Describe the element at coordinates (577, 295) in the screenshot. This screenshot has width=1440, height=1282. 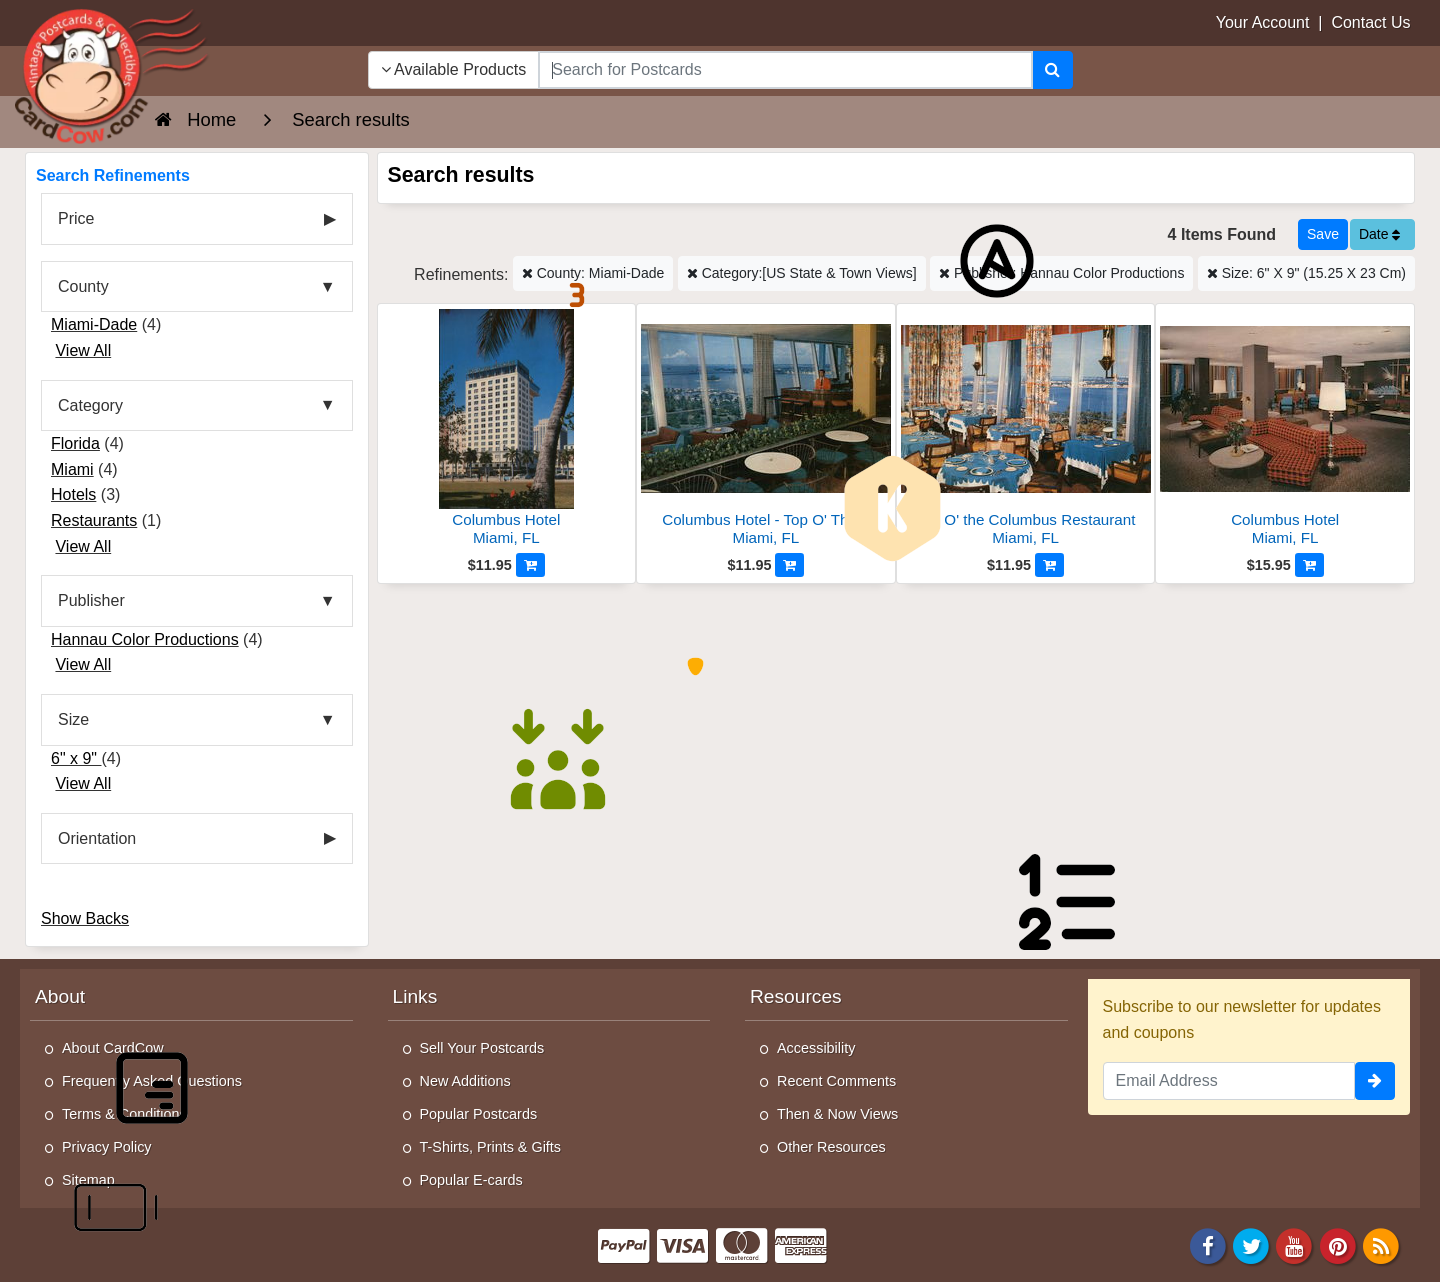
I see `indicates step 3 in a multi-step process` at that location.